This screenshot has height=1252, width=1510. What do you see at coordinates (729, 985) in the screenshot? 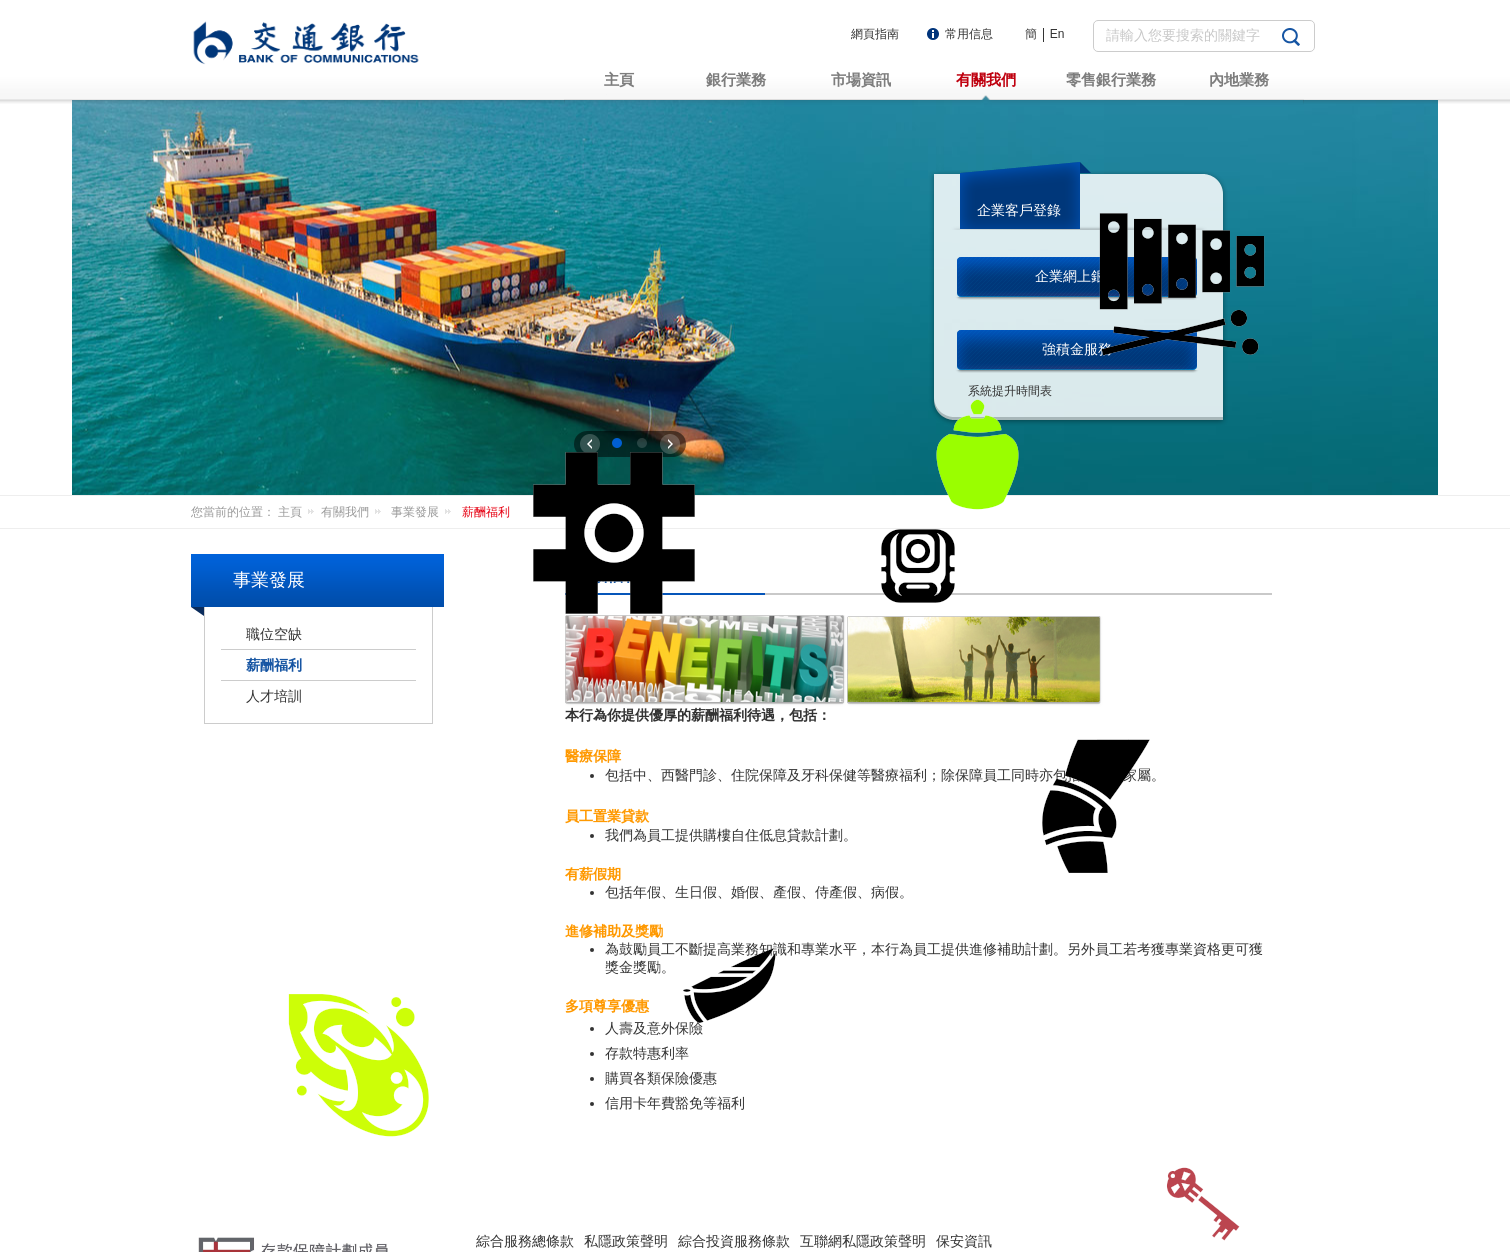
I see `access canoe or kayak rental options` at bounding box center [729, 985].